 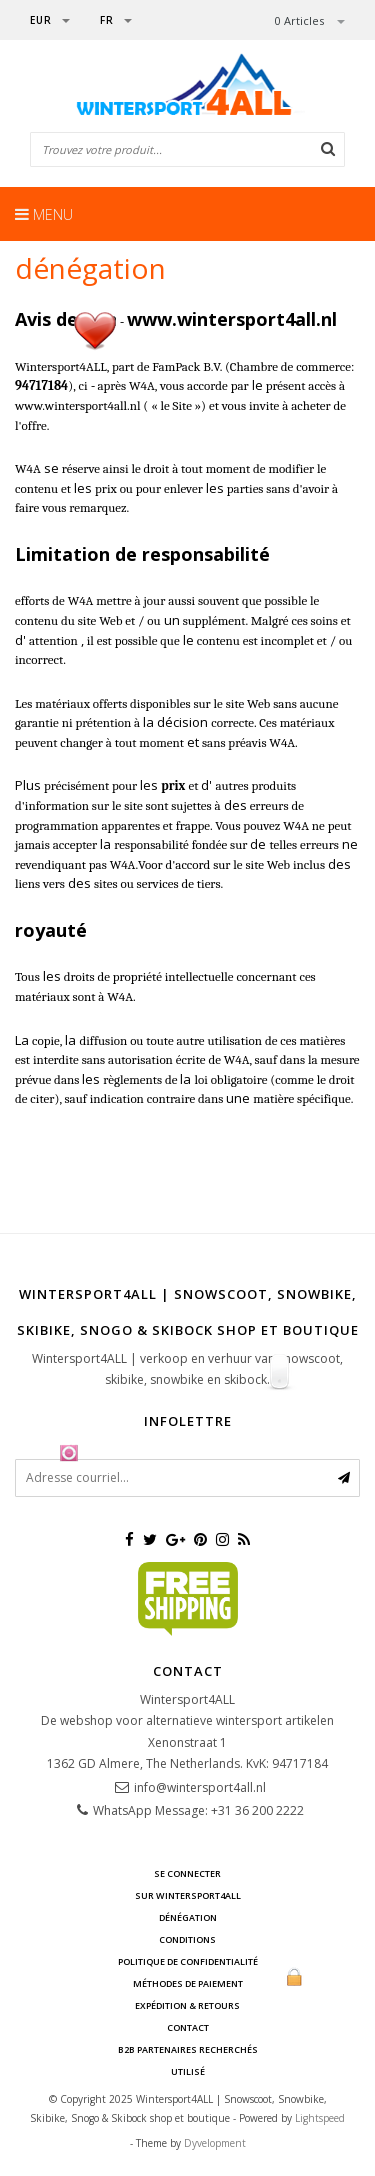 What do you see at coordinates (279, 1372) in the screenshot?
I see `bluetooth mouse connected` at bounding box center [279, 1372].